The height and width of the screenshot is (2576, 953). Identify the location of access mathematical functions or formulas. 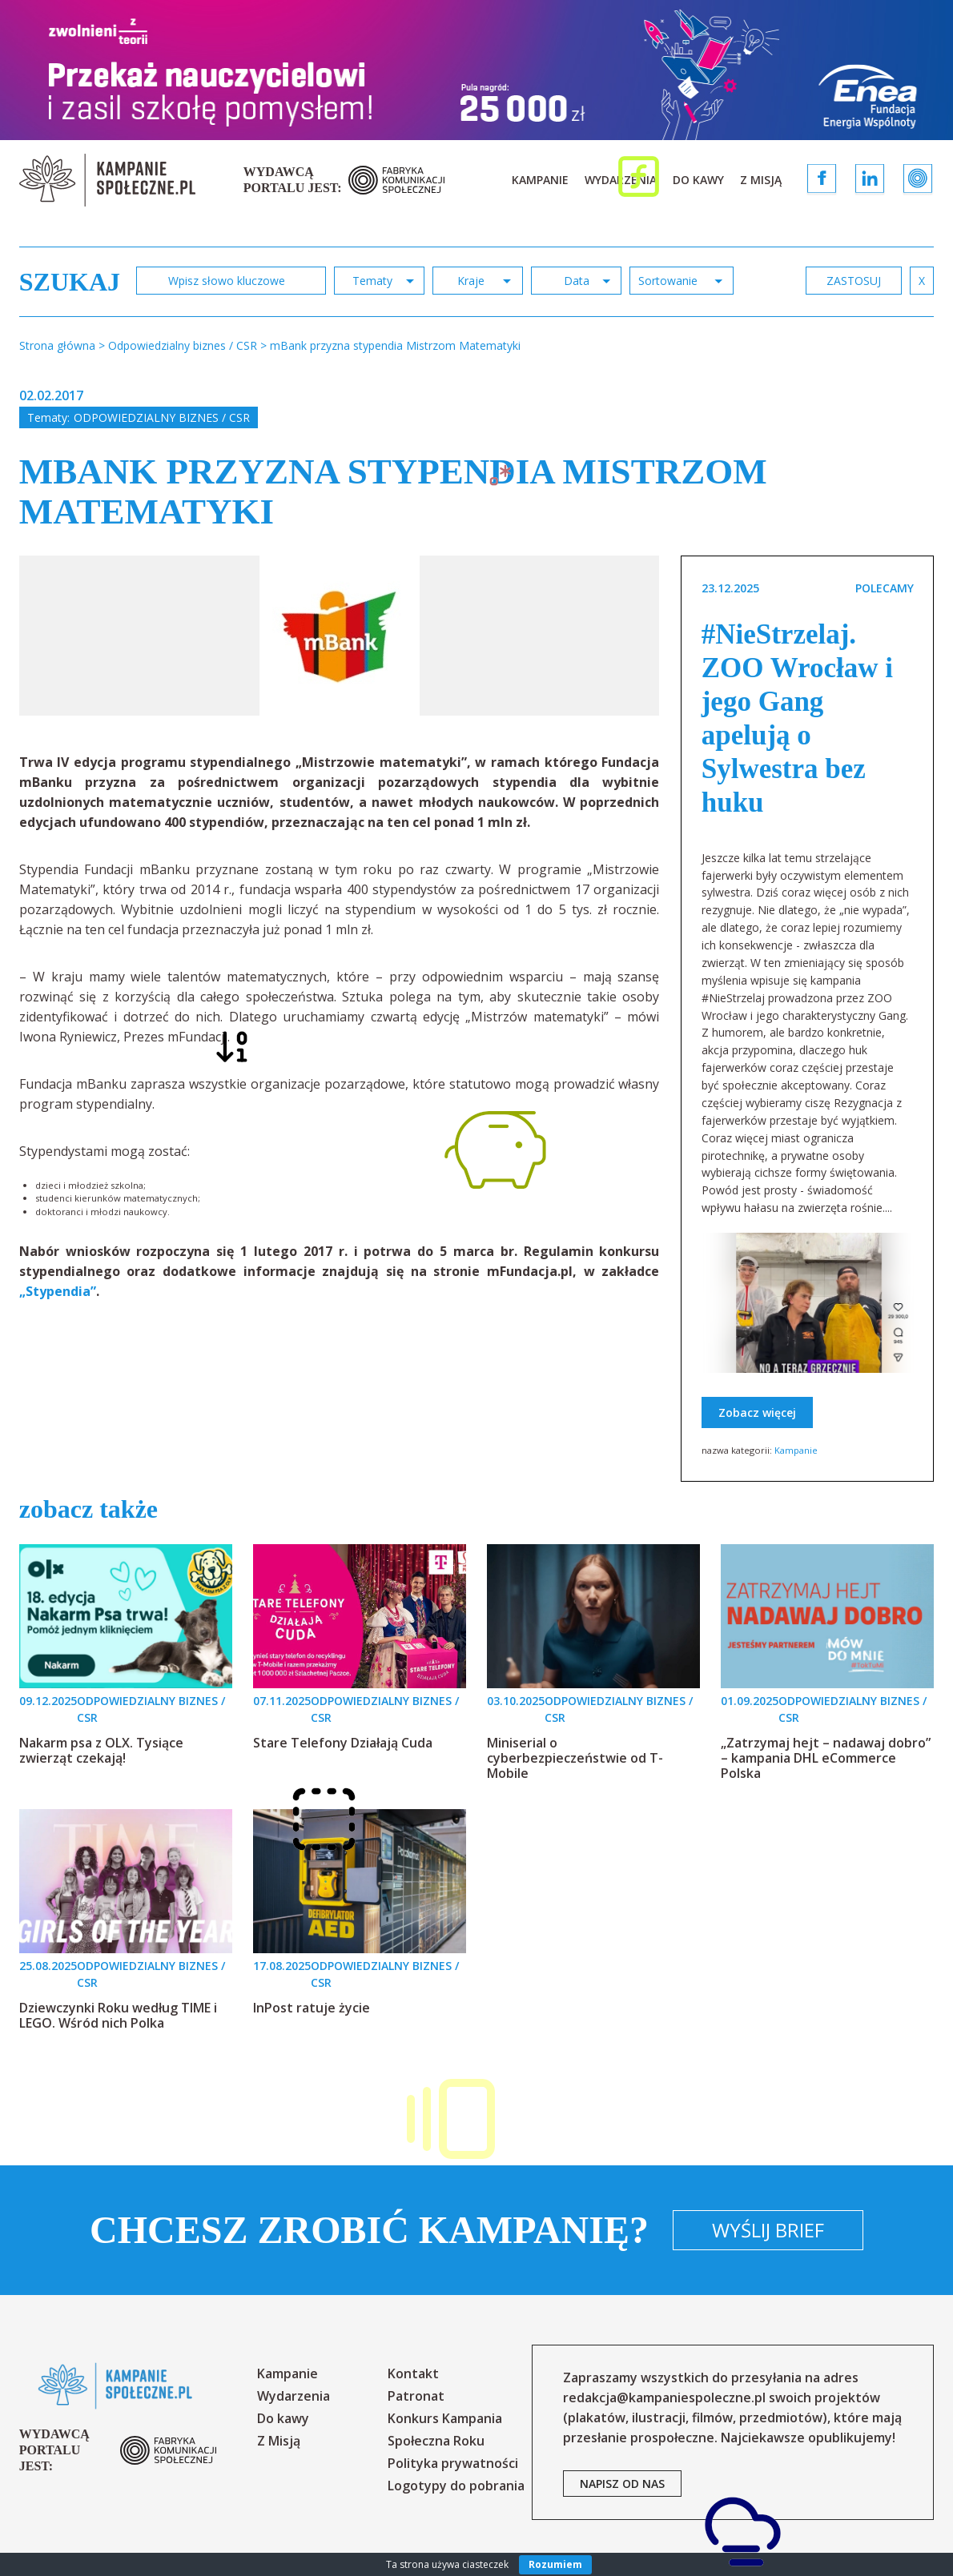
(638, 176).